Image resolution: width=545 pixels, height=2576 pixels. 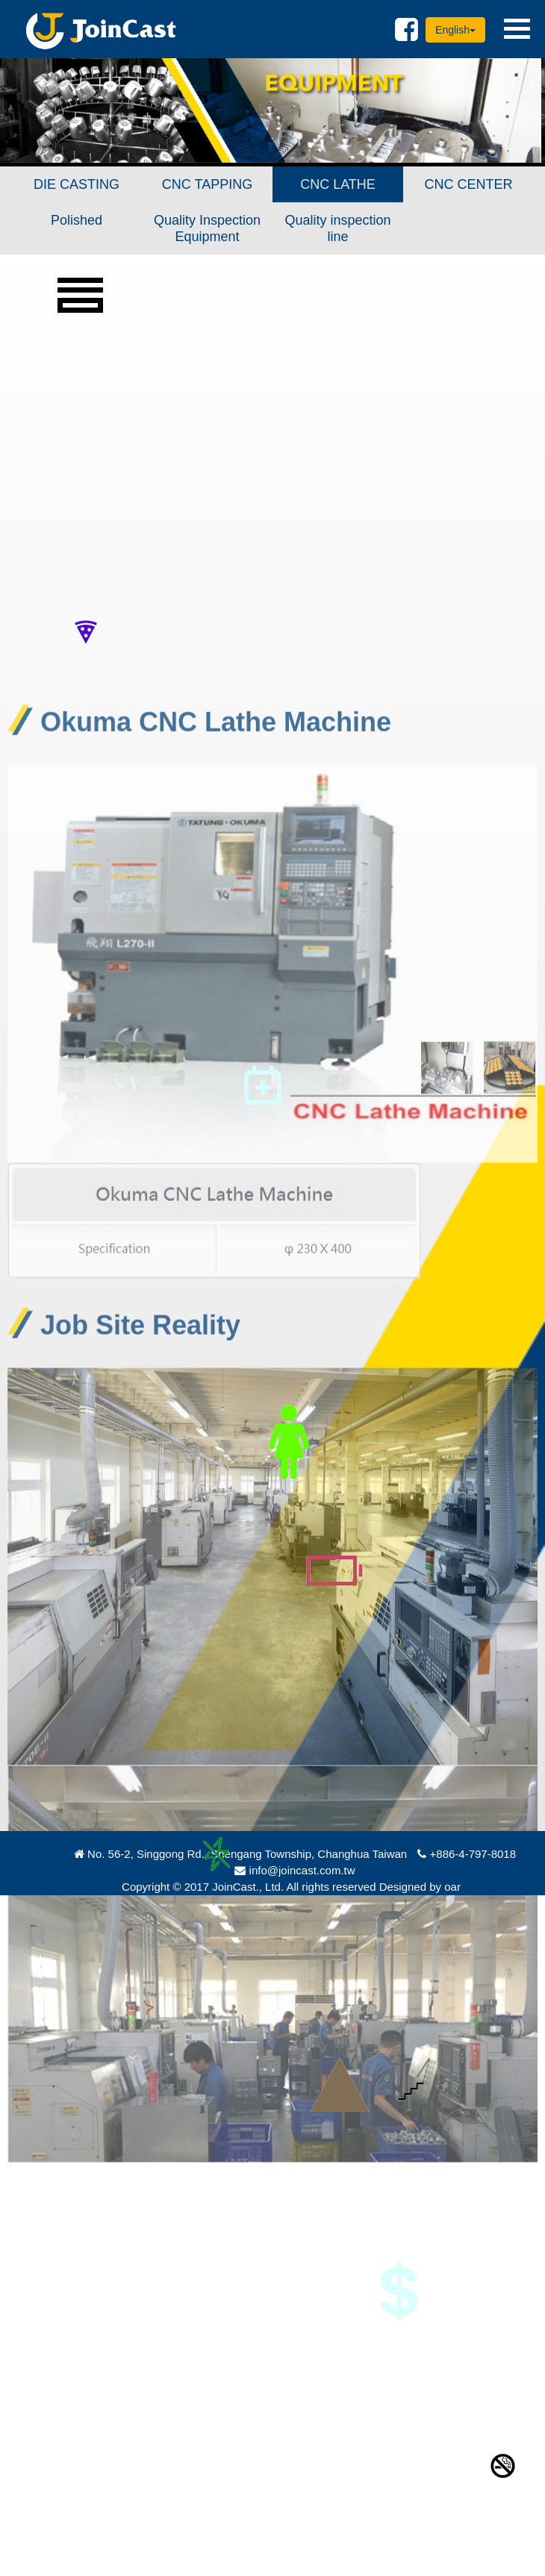 I want to click on view step count or fitness progress, so click(x=411, y=2091).